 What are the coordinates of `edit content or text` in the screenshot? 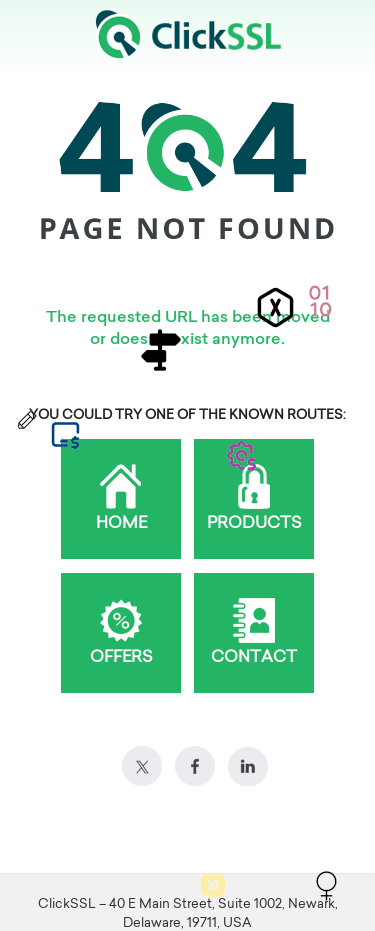 It's located at (27, 420).